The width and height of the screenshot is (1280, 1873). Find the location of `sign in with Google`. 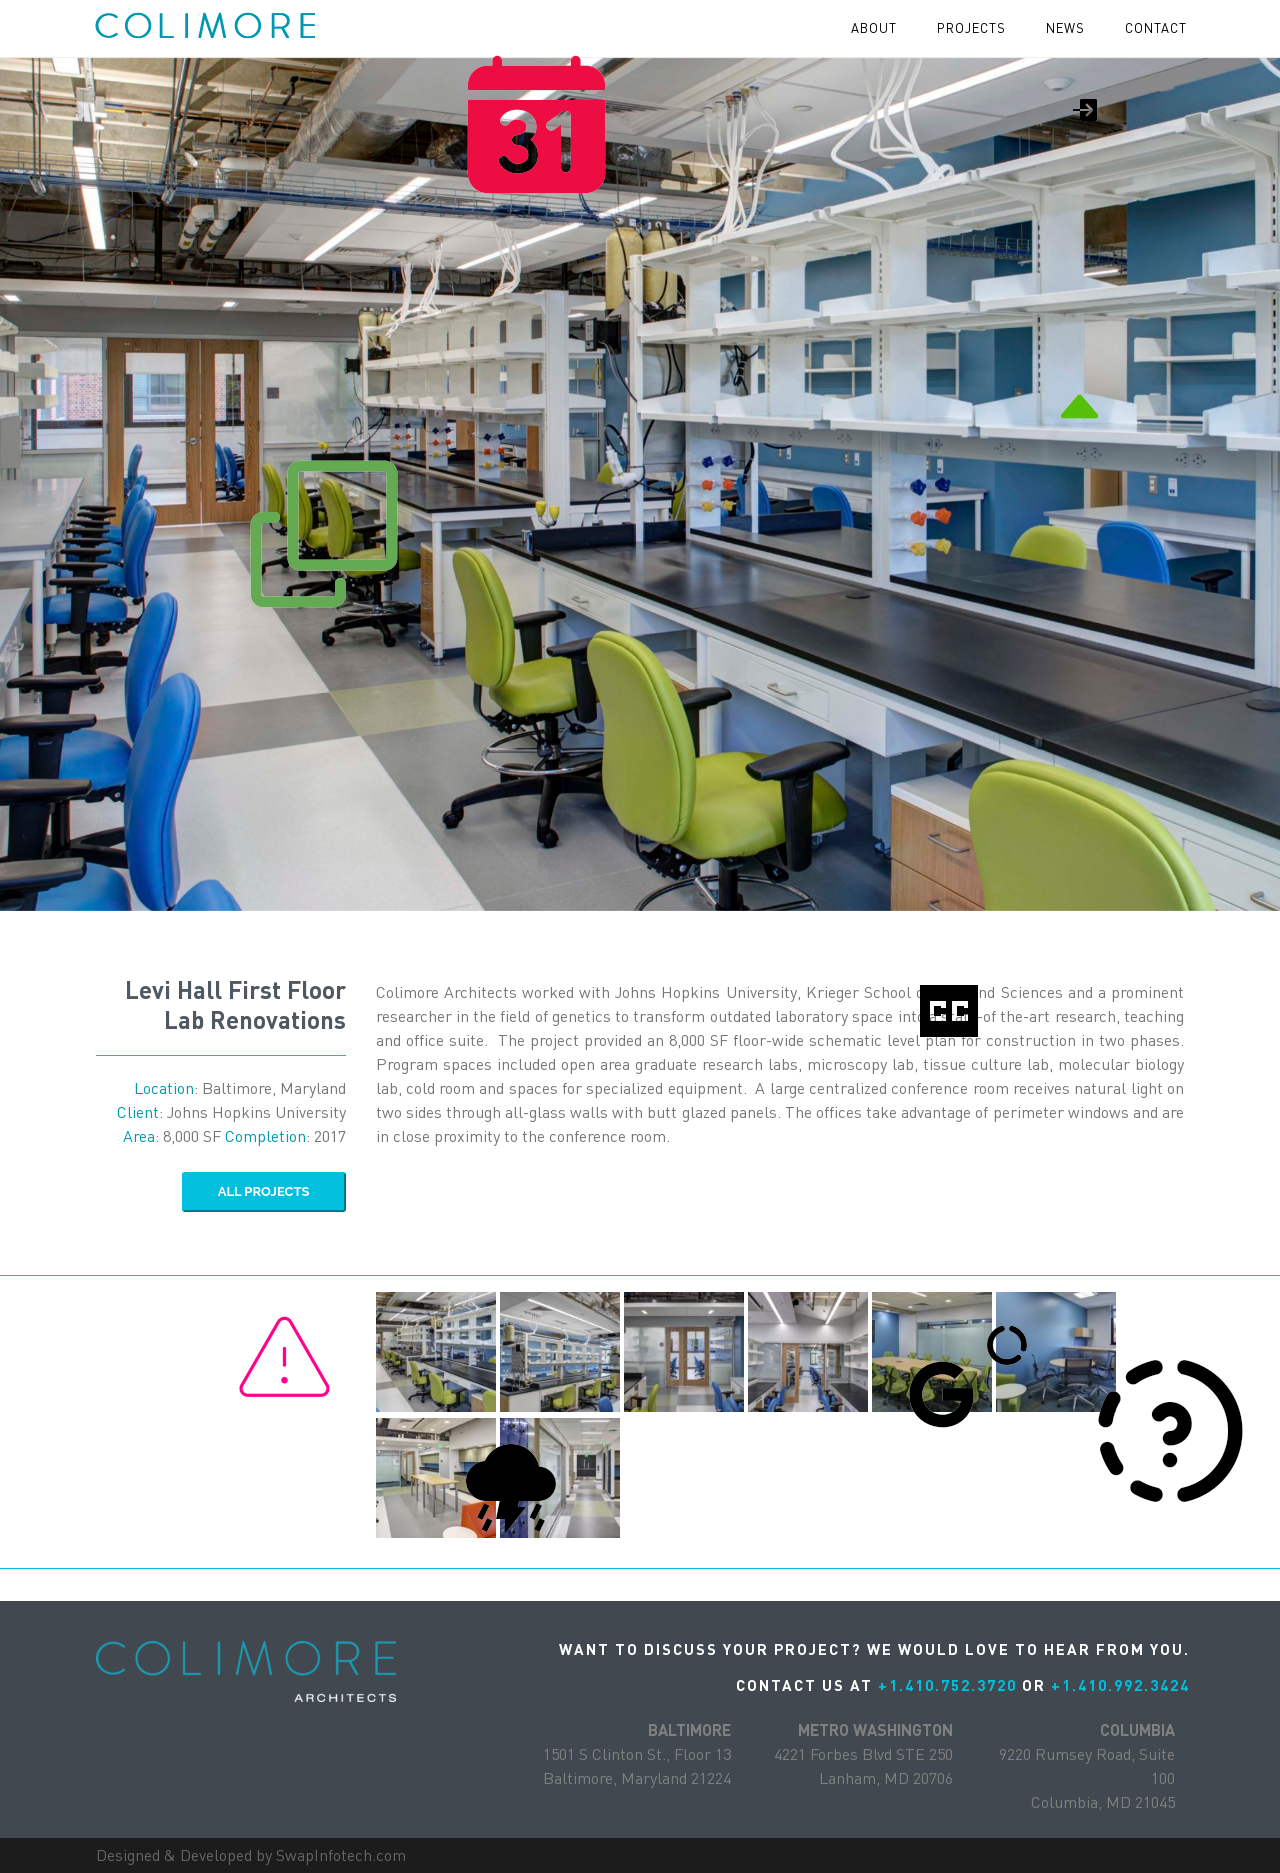

sign in with Google is located at coordinates (941, 1394).